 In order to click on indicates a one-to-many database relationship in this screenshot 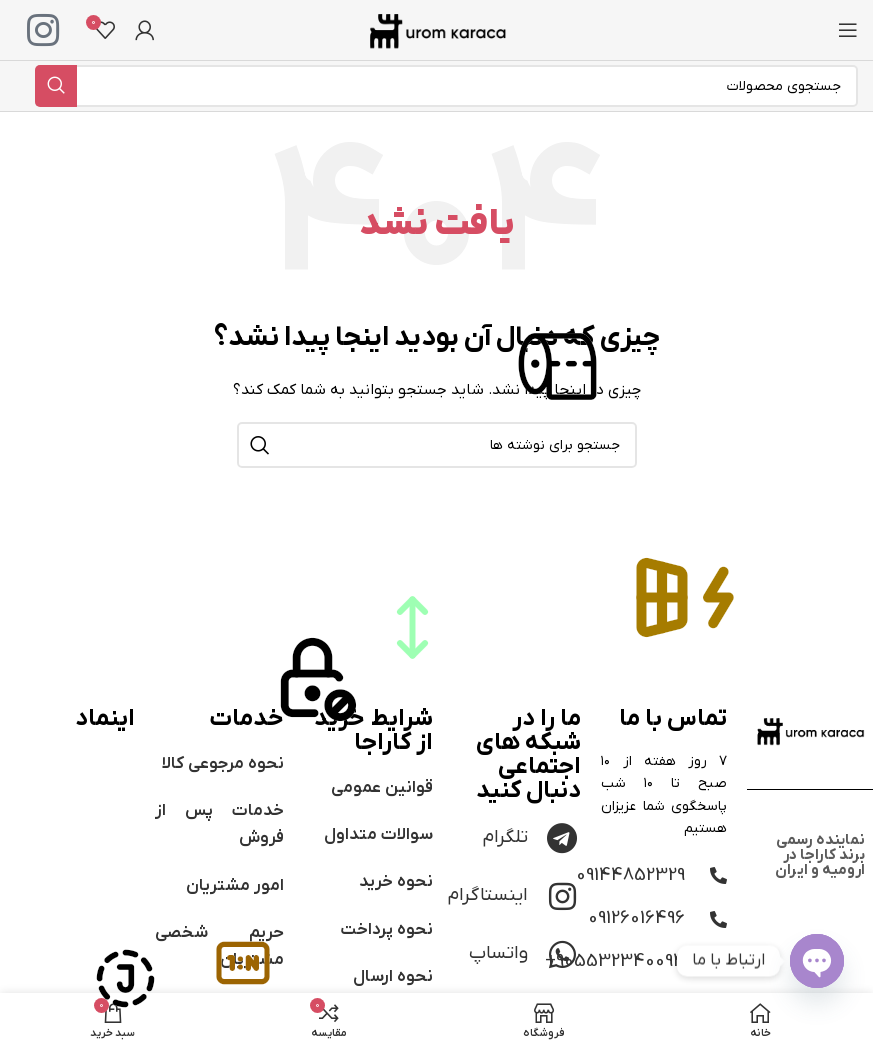, I will do `click(243, 963)`.